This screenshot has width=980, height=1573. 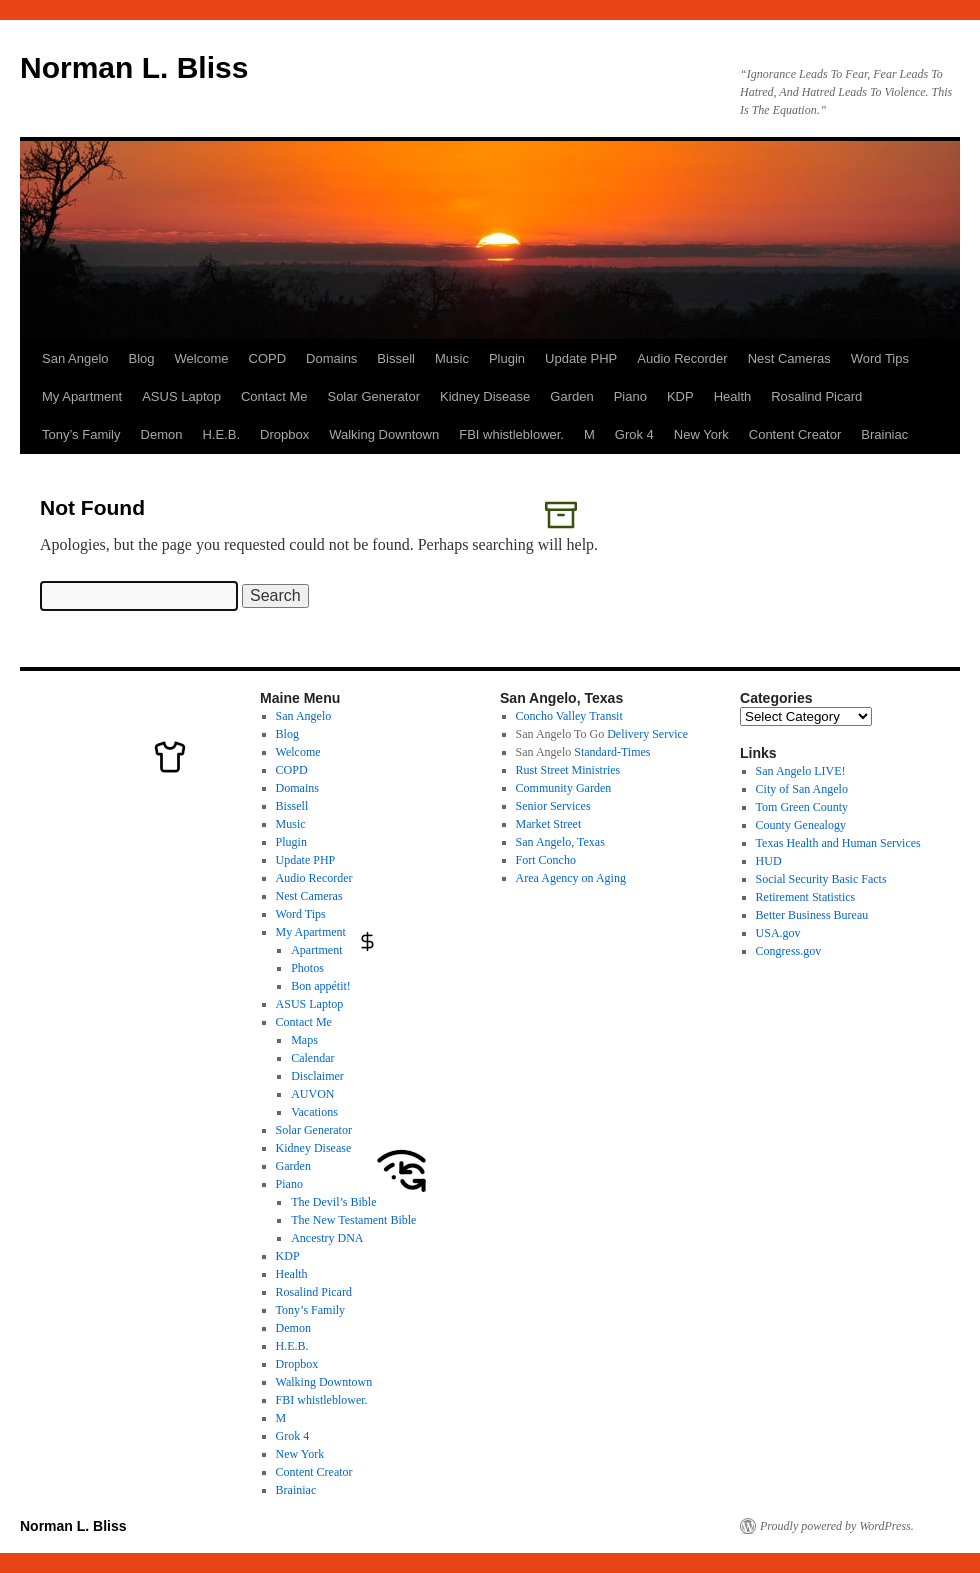 I want to click on archive this item, so click(x=561, y=515).